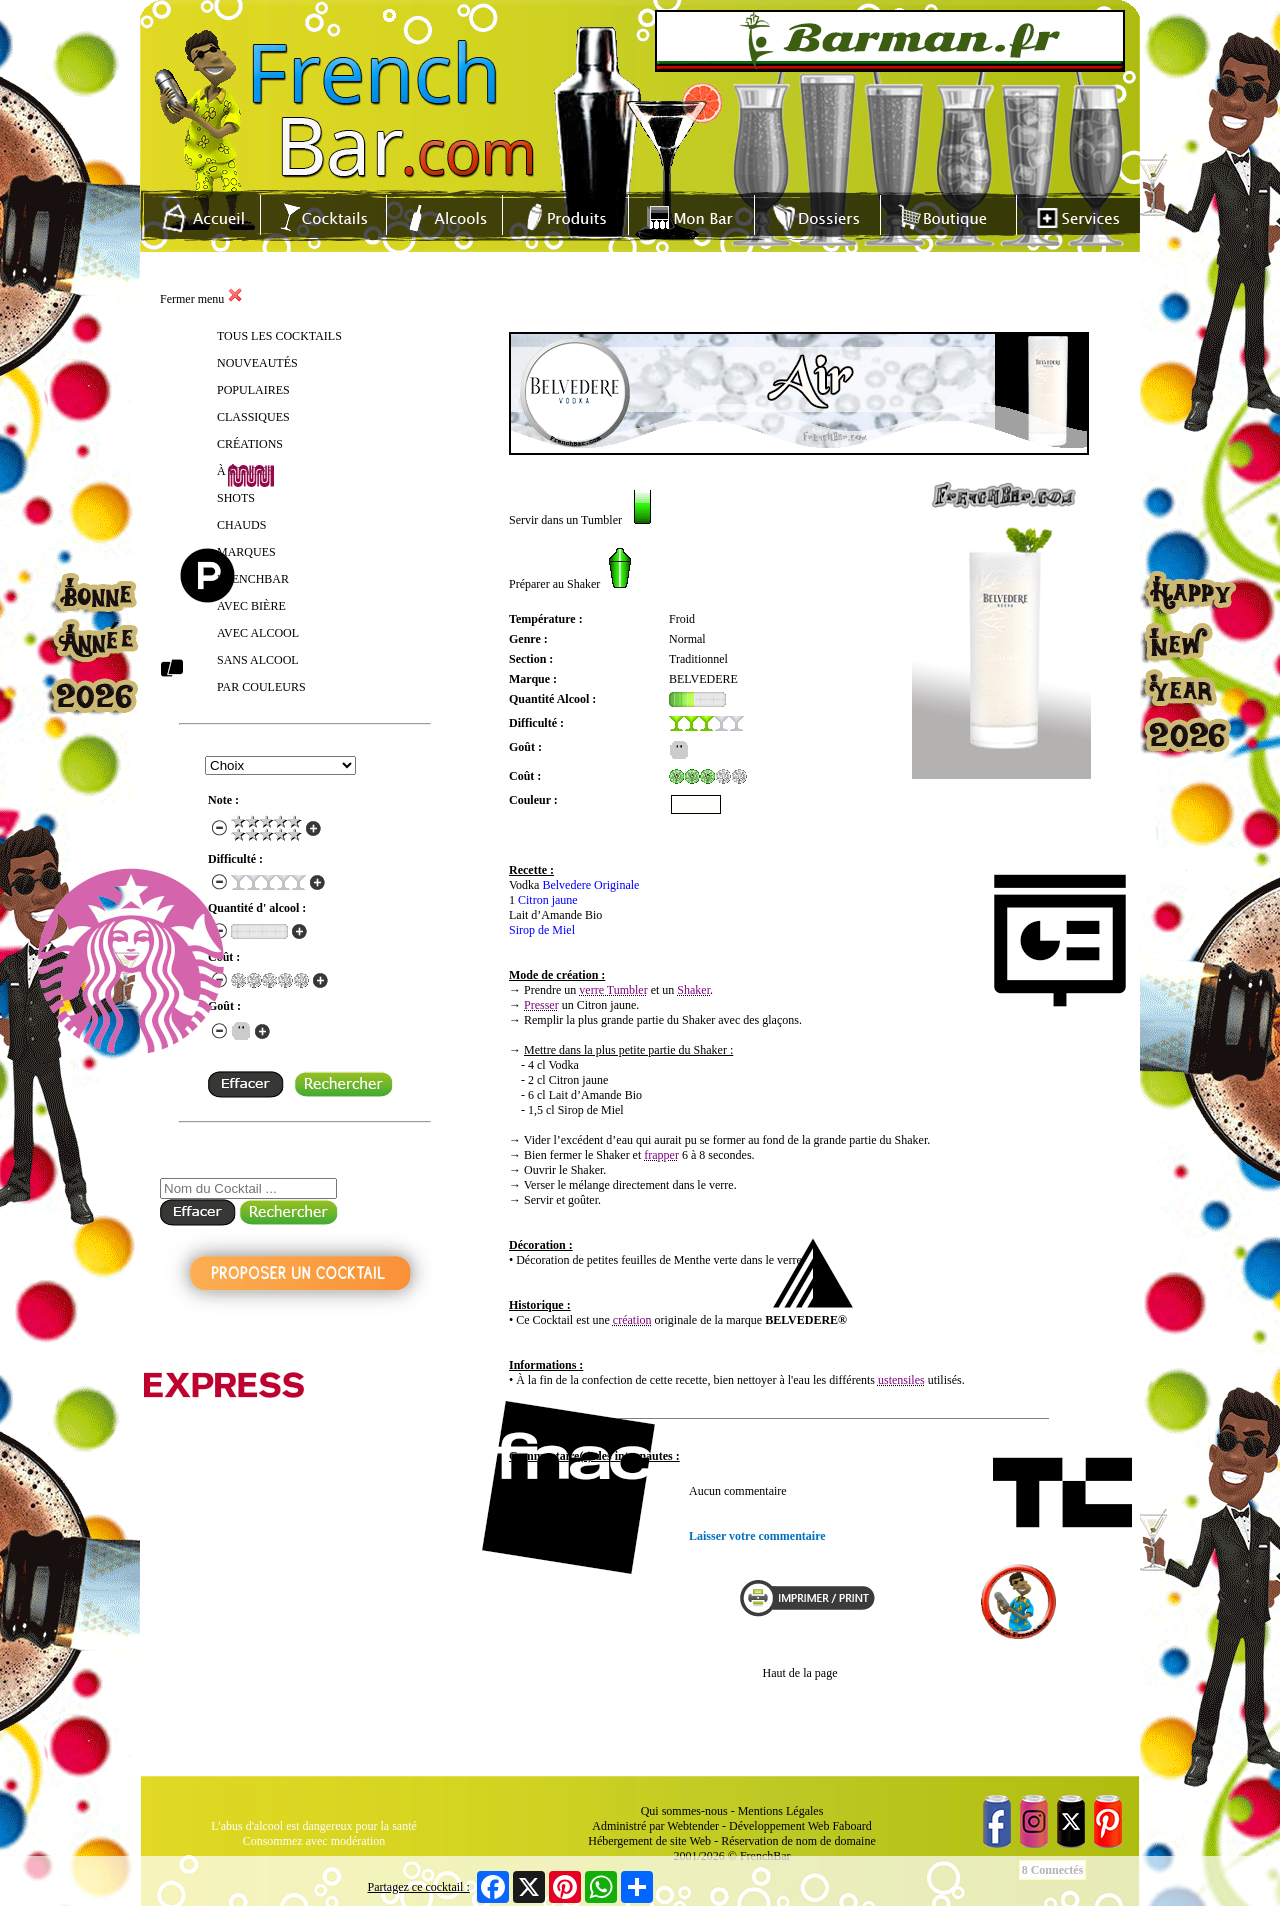 Image resolution: width=1280 pixels, height=1906 pixels. I want to click on visit Product Hunt website or app, so click(207, 575).